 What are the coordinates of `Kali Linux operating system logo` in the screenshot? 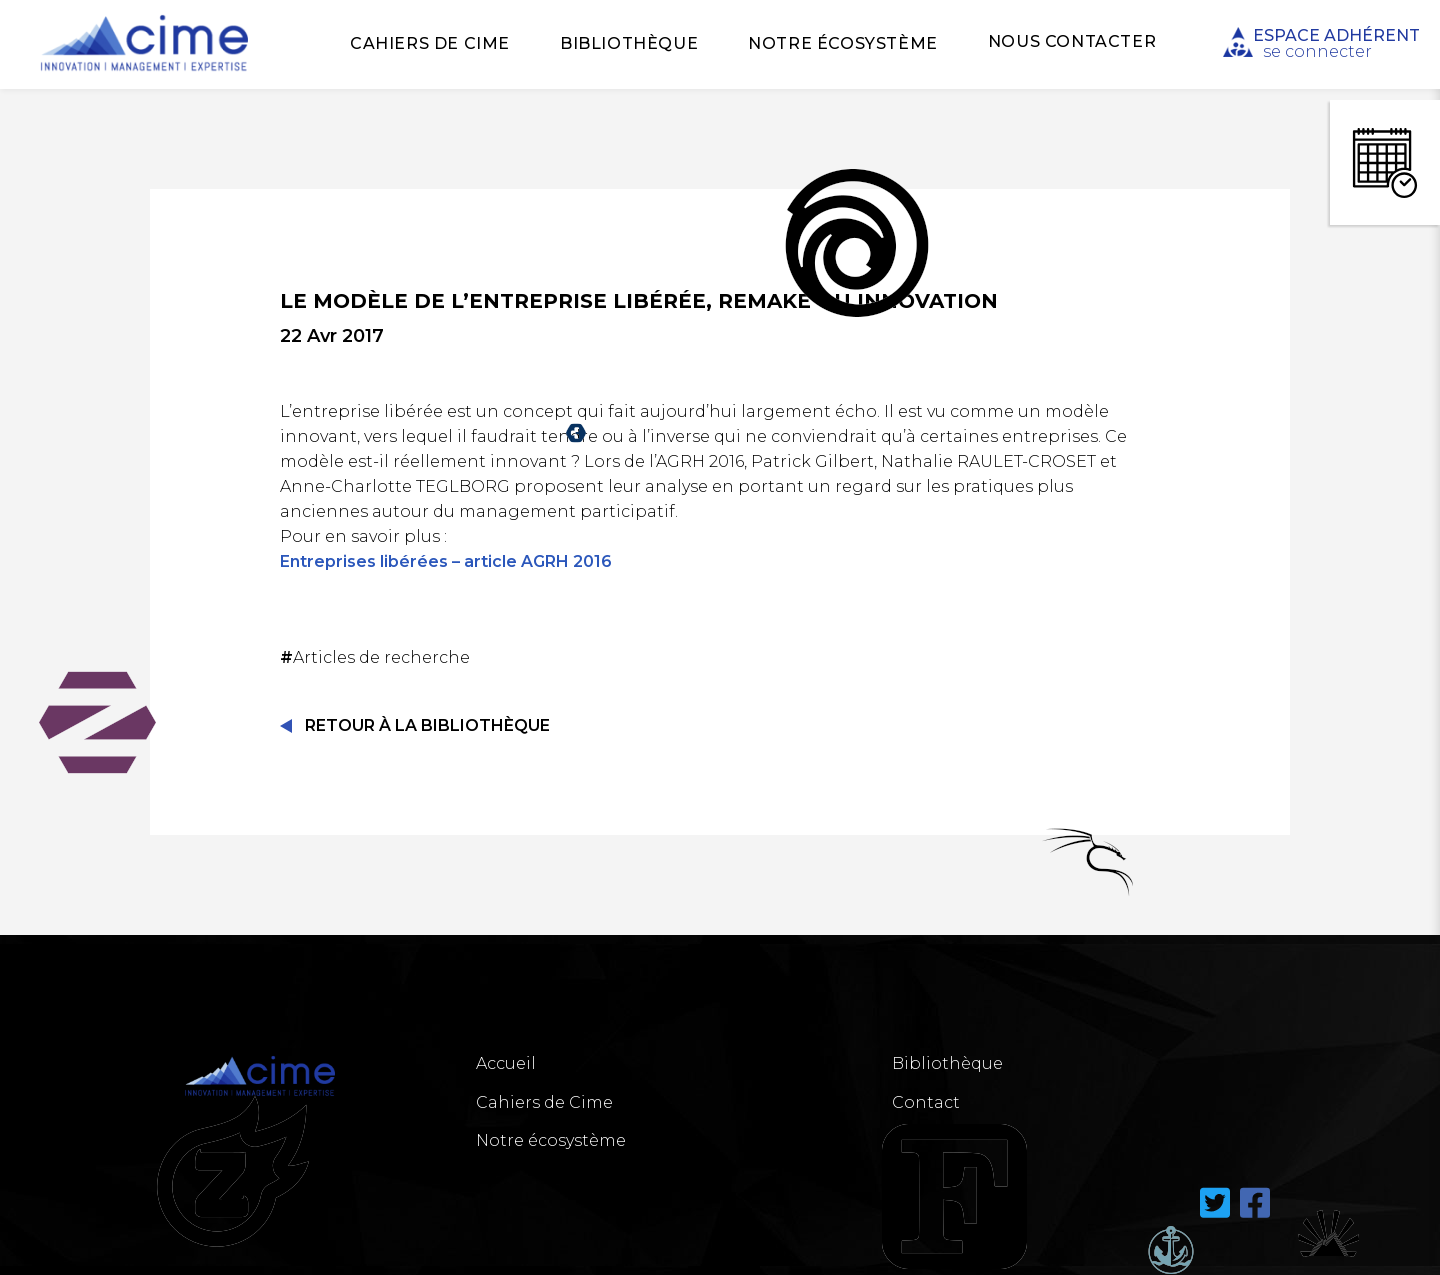 It's located at (1087, 862).